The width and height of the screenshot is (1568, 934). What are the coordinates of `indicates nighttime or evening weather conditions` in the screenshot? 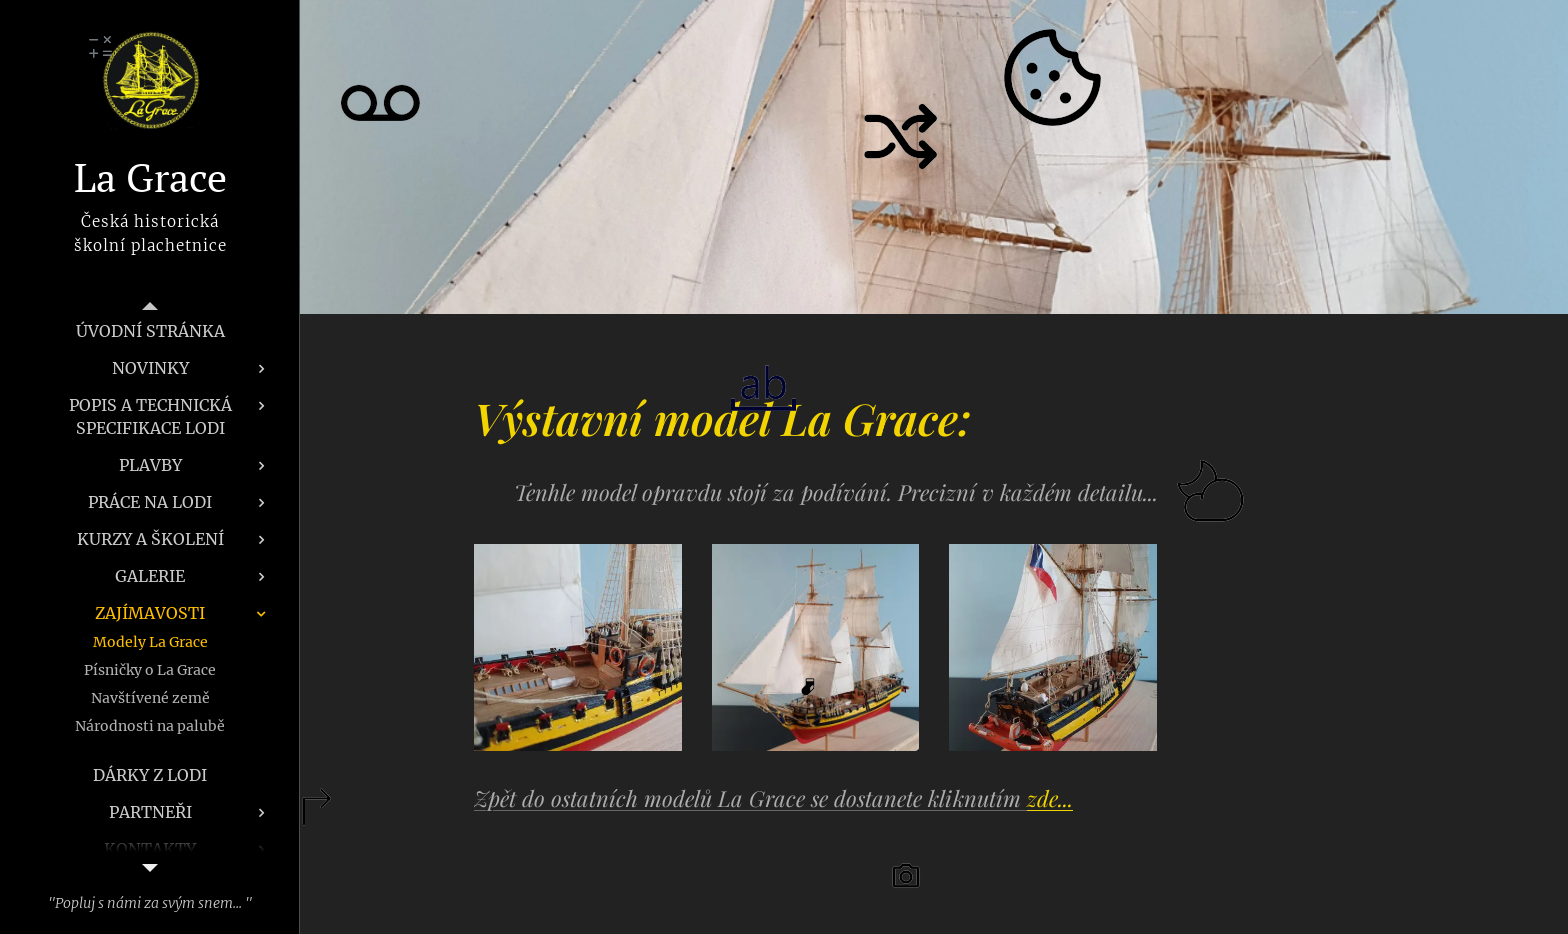 It's located at (1209, 494).